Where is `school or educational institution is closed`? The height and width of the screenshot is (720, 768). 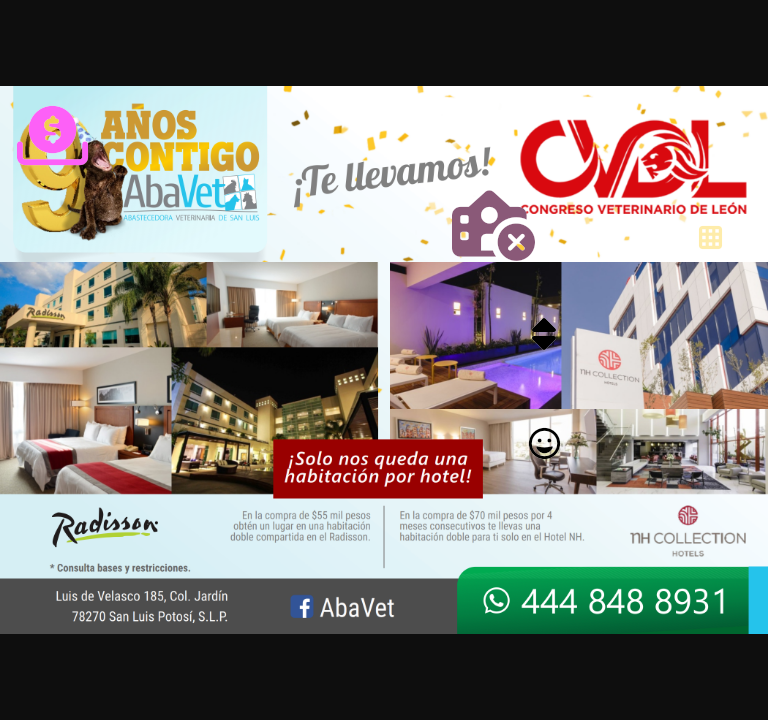
school or educational institution is closed is located at coordinates (493, 223).